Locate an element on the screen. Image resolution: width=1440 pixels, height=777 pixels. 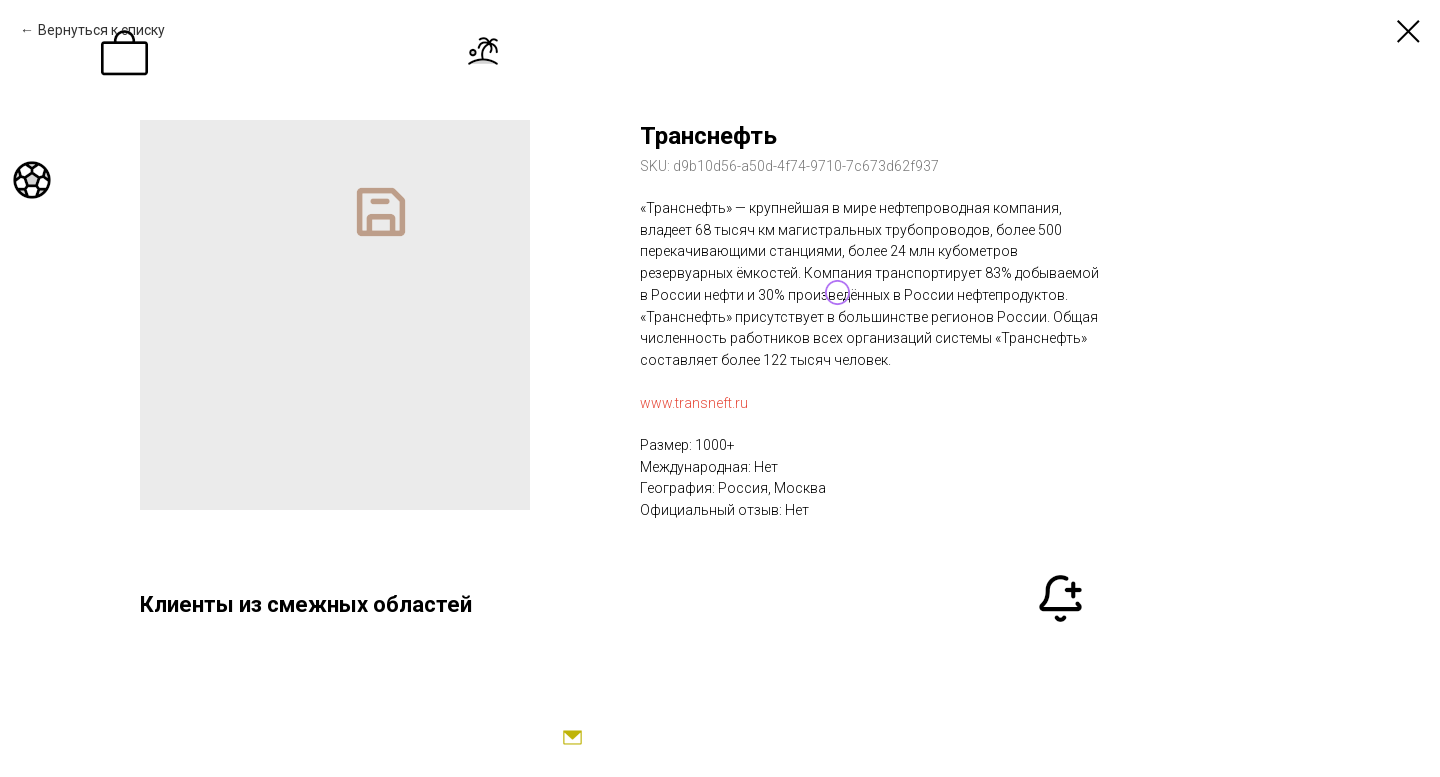
add a new notification or alert is located at coordinates (1060, 598).